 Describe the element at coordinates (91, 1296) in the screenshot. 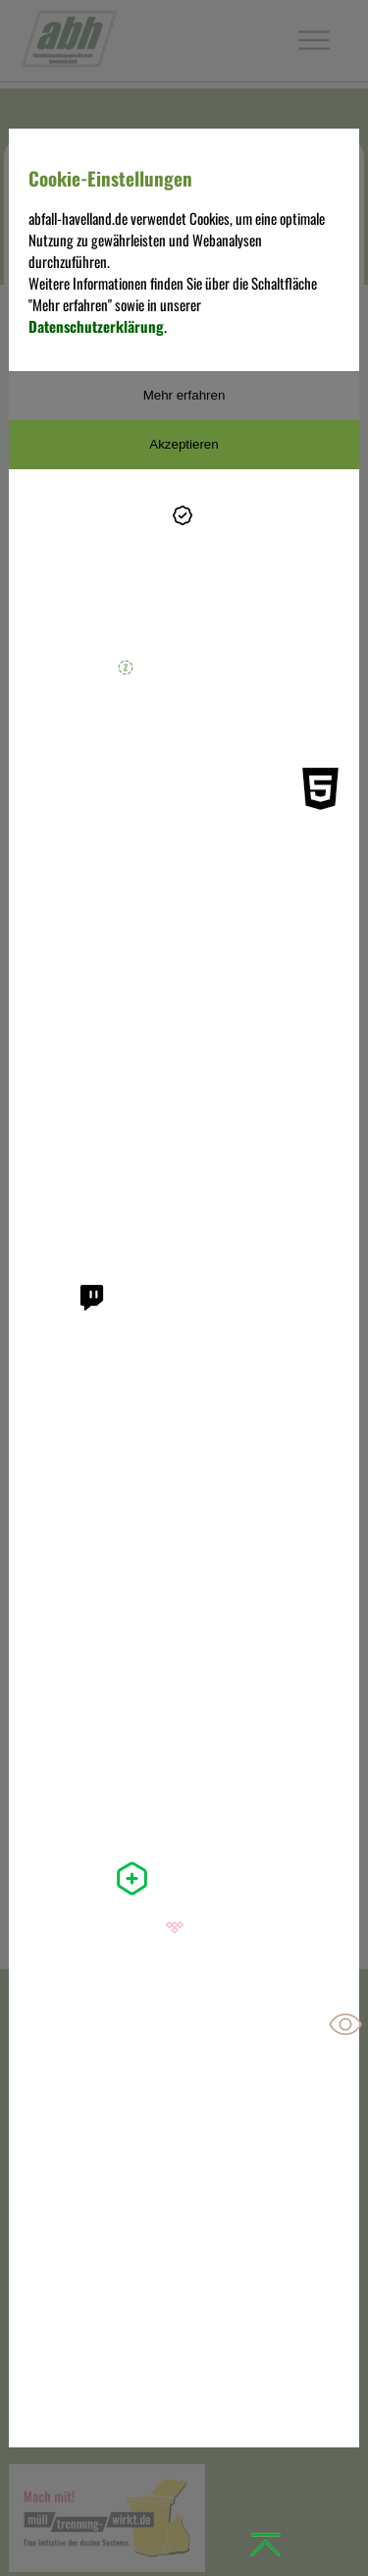

I see `open Twitch app` at that location.